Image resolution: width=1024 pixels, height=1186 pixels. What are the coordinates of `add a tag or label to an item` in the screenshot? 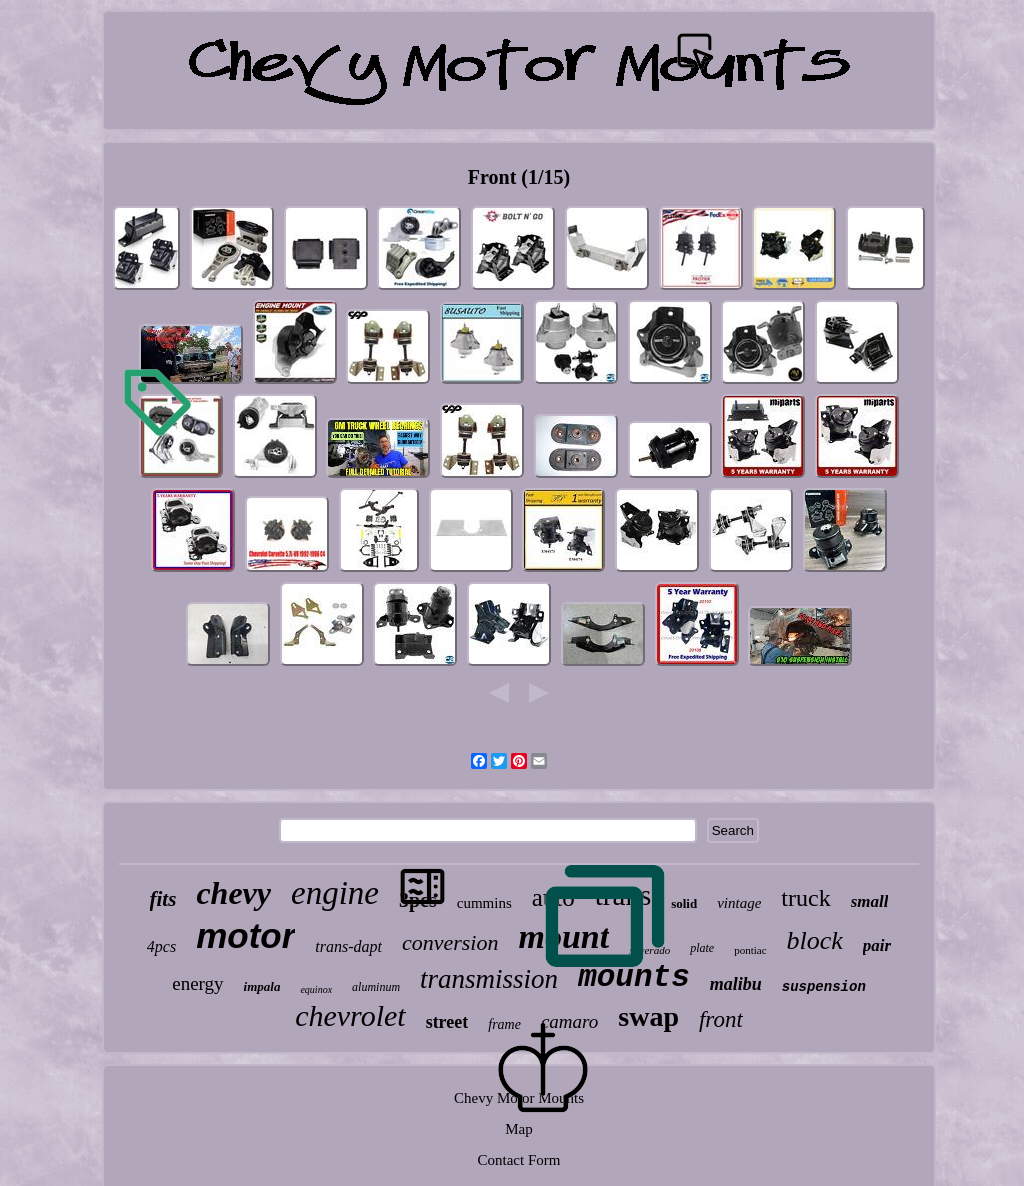 It's located at (154, 399).